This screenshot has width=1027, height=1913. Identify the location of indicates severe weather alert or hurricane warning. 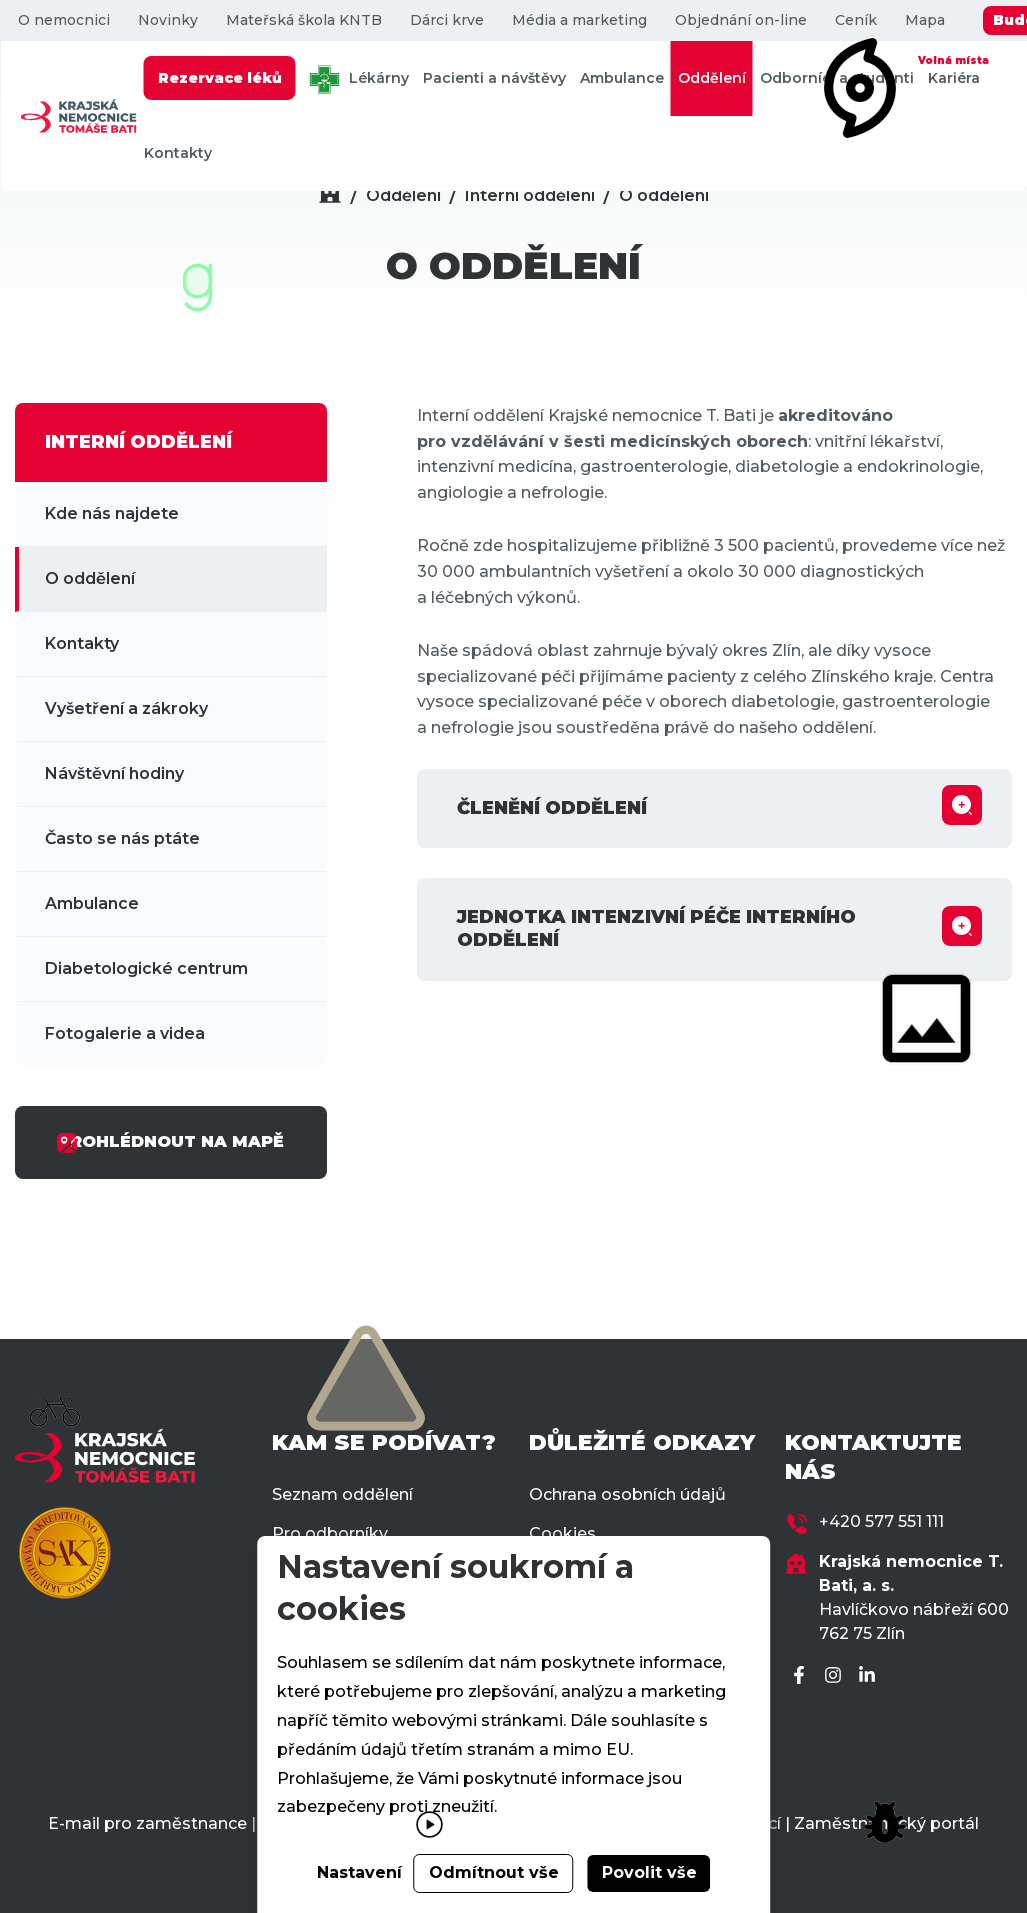
(860, 88).